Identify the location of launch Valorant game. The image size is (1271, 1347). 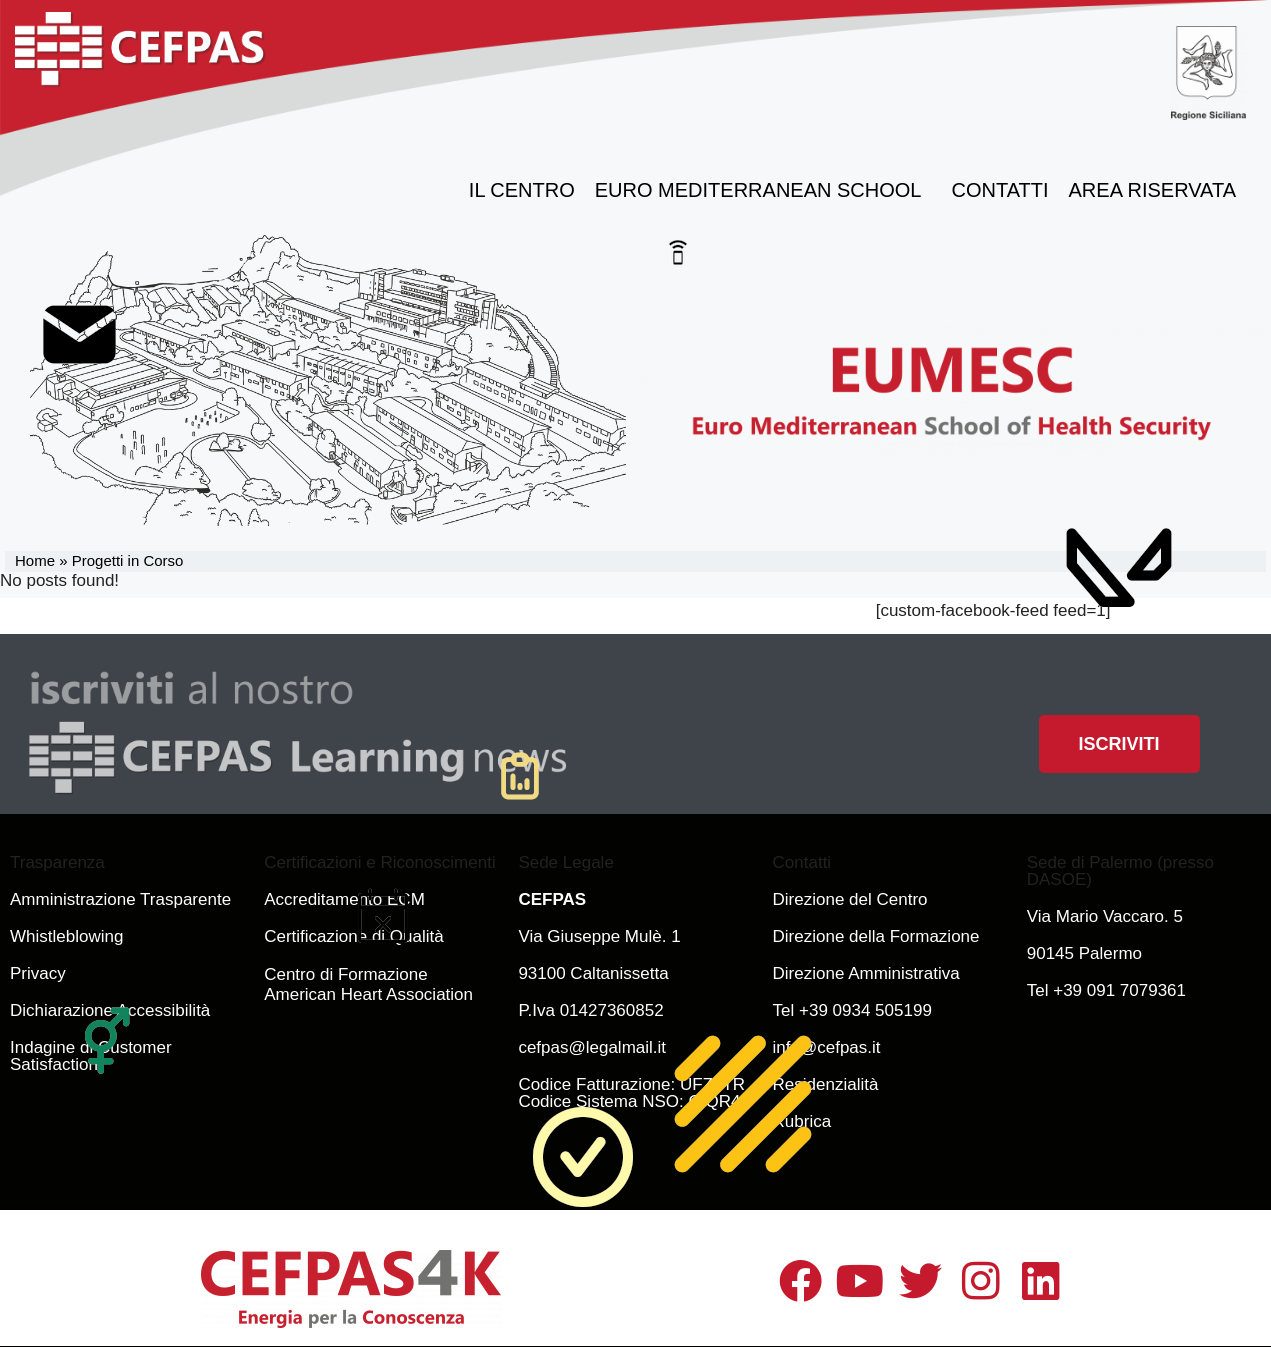
(1119, 565).